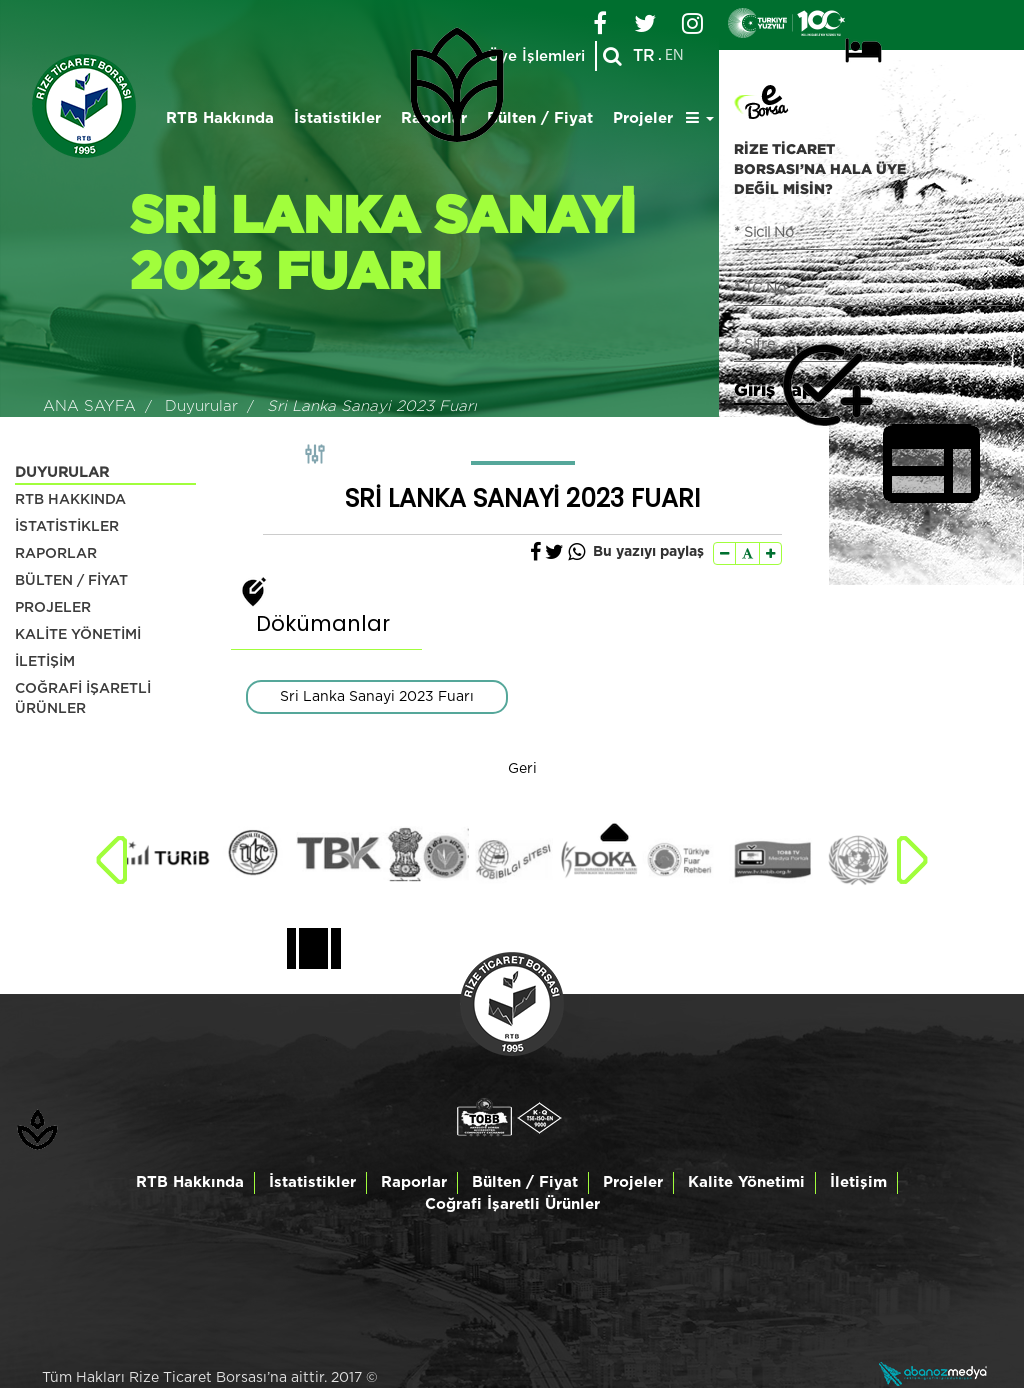  Describe the element at coordinates (315, 454) in the screenshot. I see `adjust settings or preferences` at that location.